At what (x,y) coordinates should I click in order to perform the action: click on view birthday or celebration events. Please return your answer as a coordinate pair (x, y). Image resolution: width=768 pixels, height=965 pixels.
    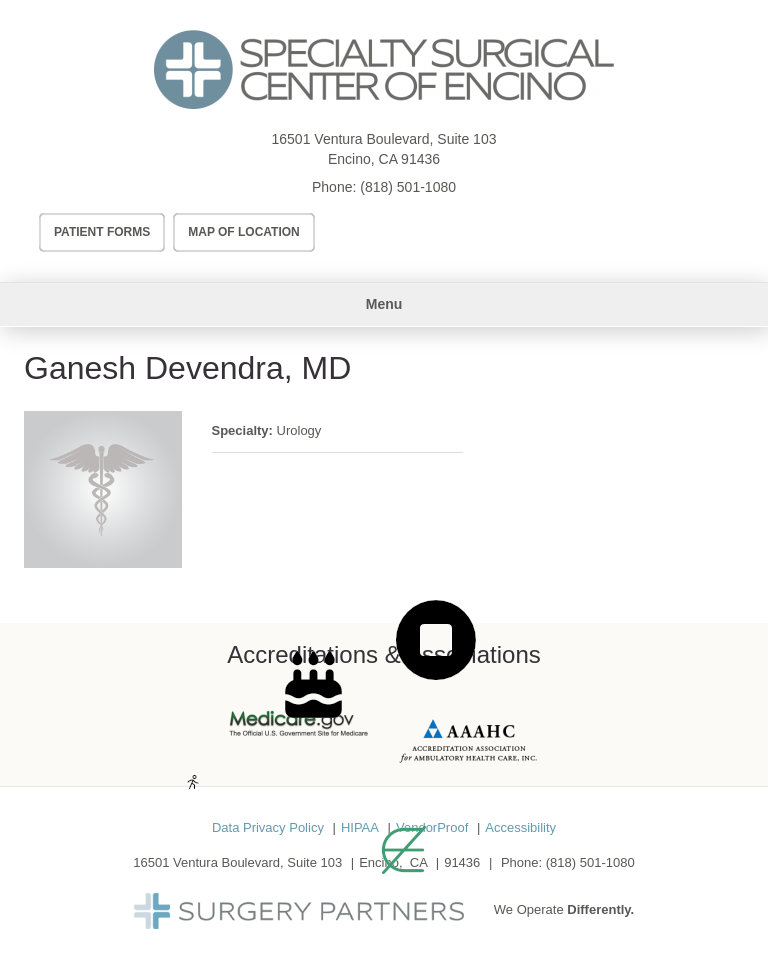
    Looking at the image, I should click on (313, 685).